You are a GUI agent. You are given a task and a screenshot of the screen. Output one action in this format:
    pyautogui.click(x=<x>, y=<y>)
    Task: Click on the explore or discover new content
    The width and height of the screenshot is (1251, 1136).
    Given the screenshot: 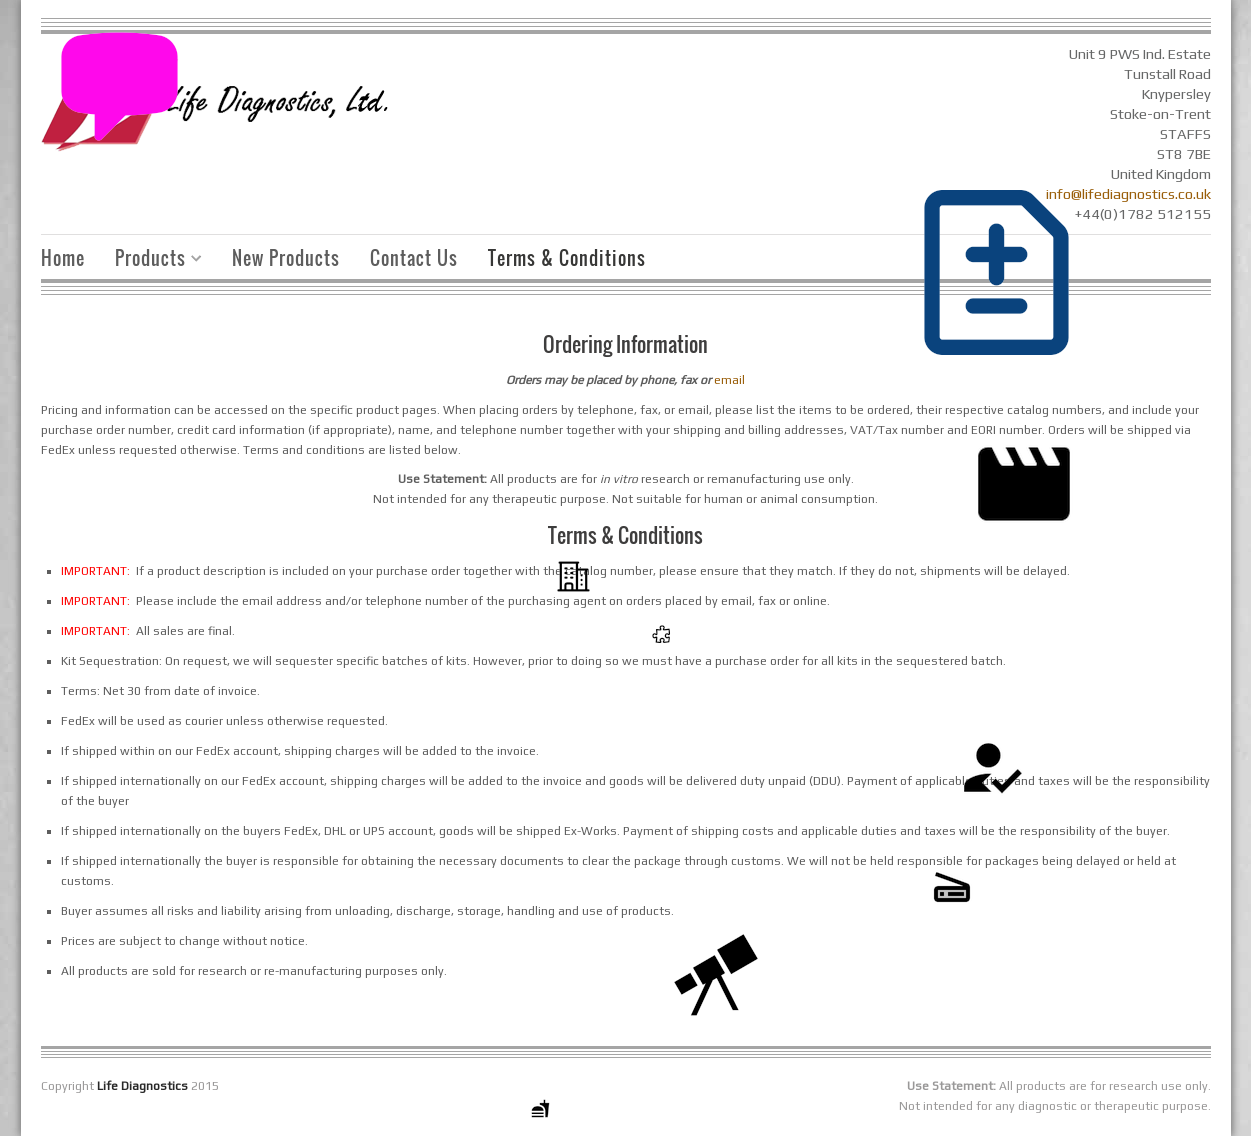 What is the action you would take?
    pyautogui.click(x=716, y=976)
    